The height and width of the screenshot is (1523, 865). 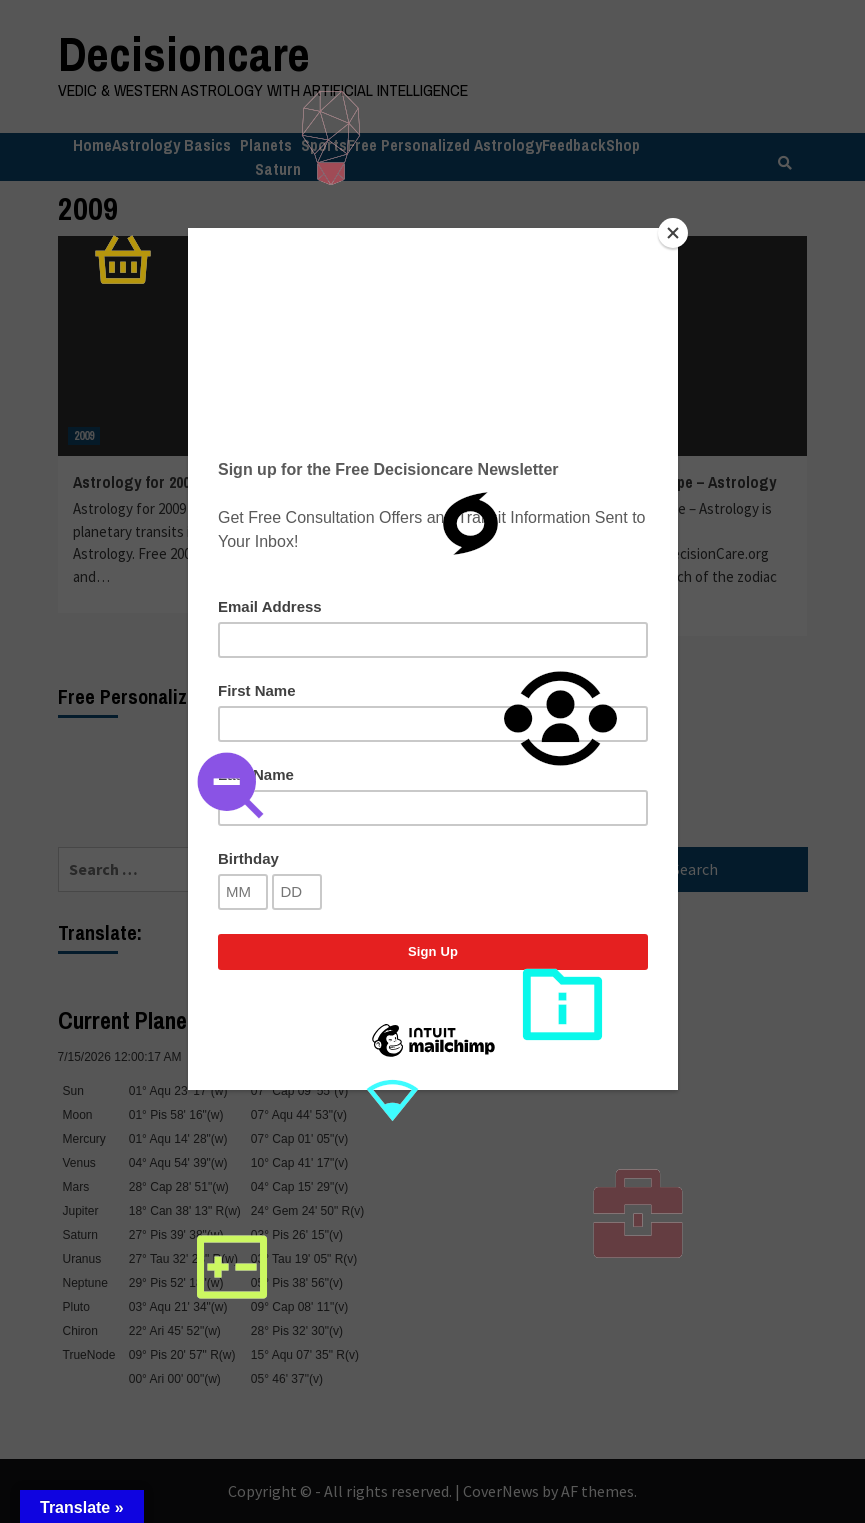 I want to click on view community members, so click(x=560, y=718).